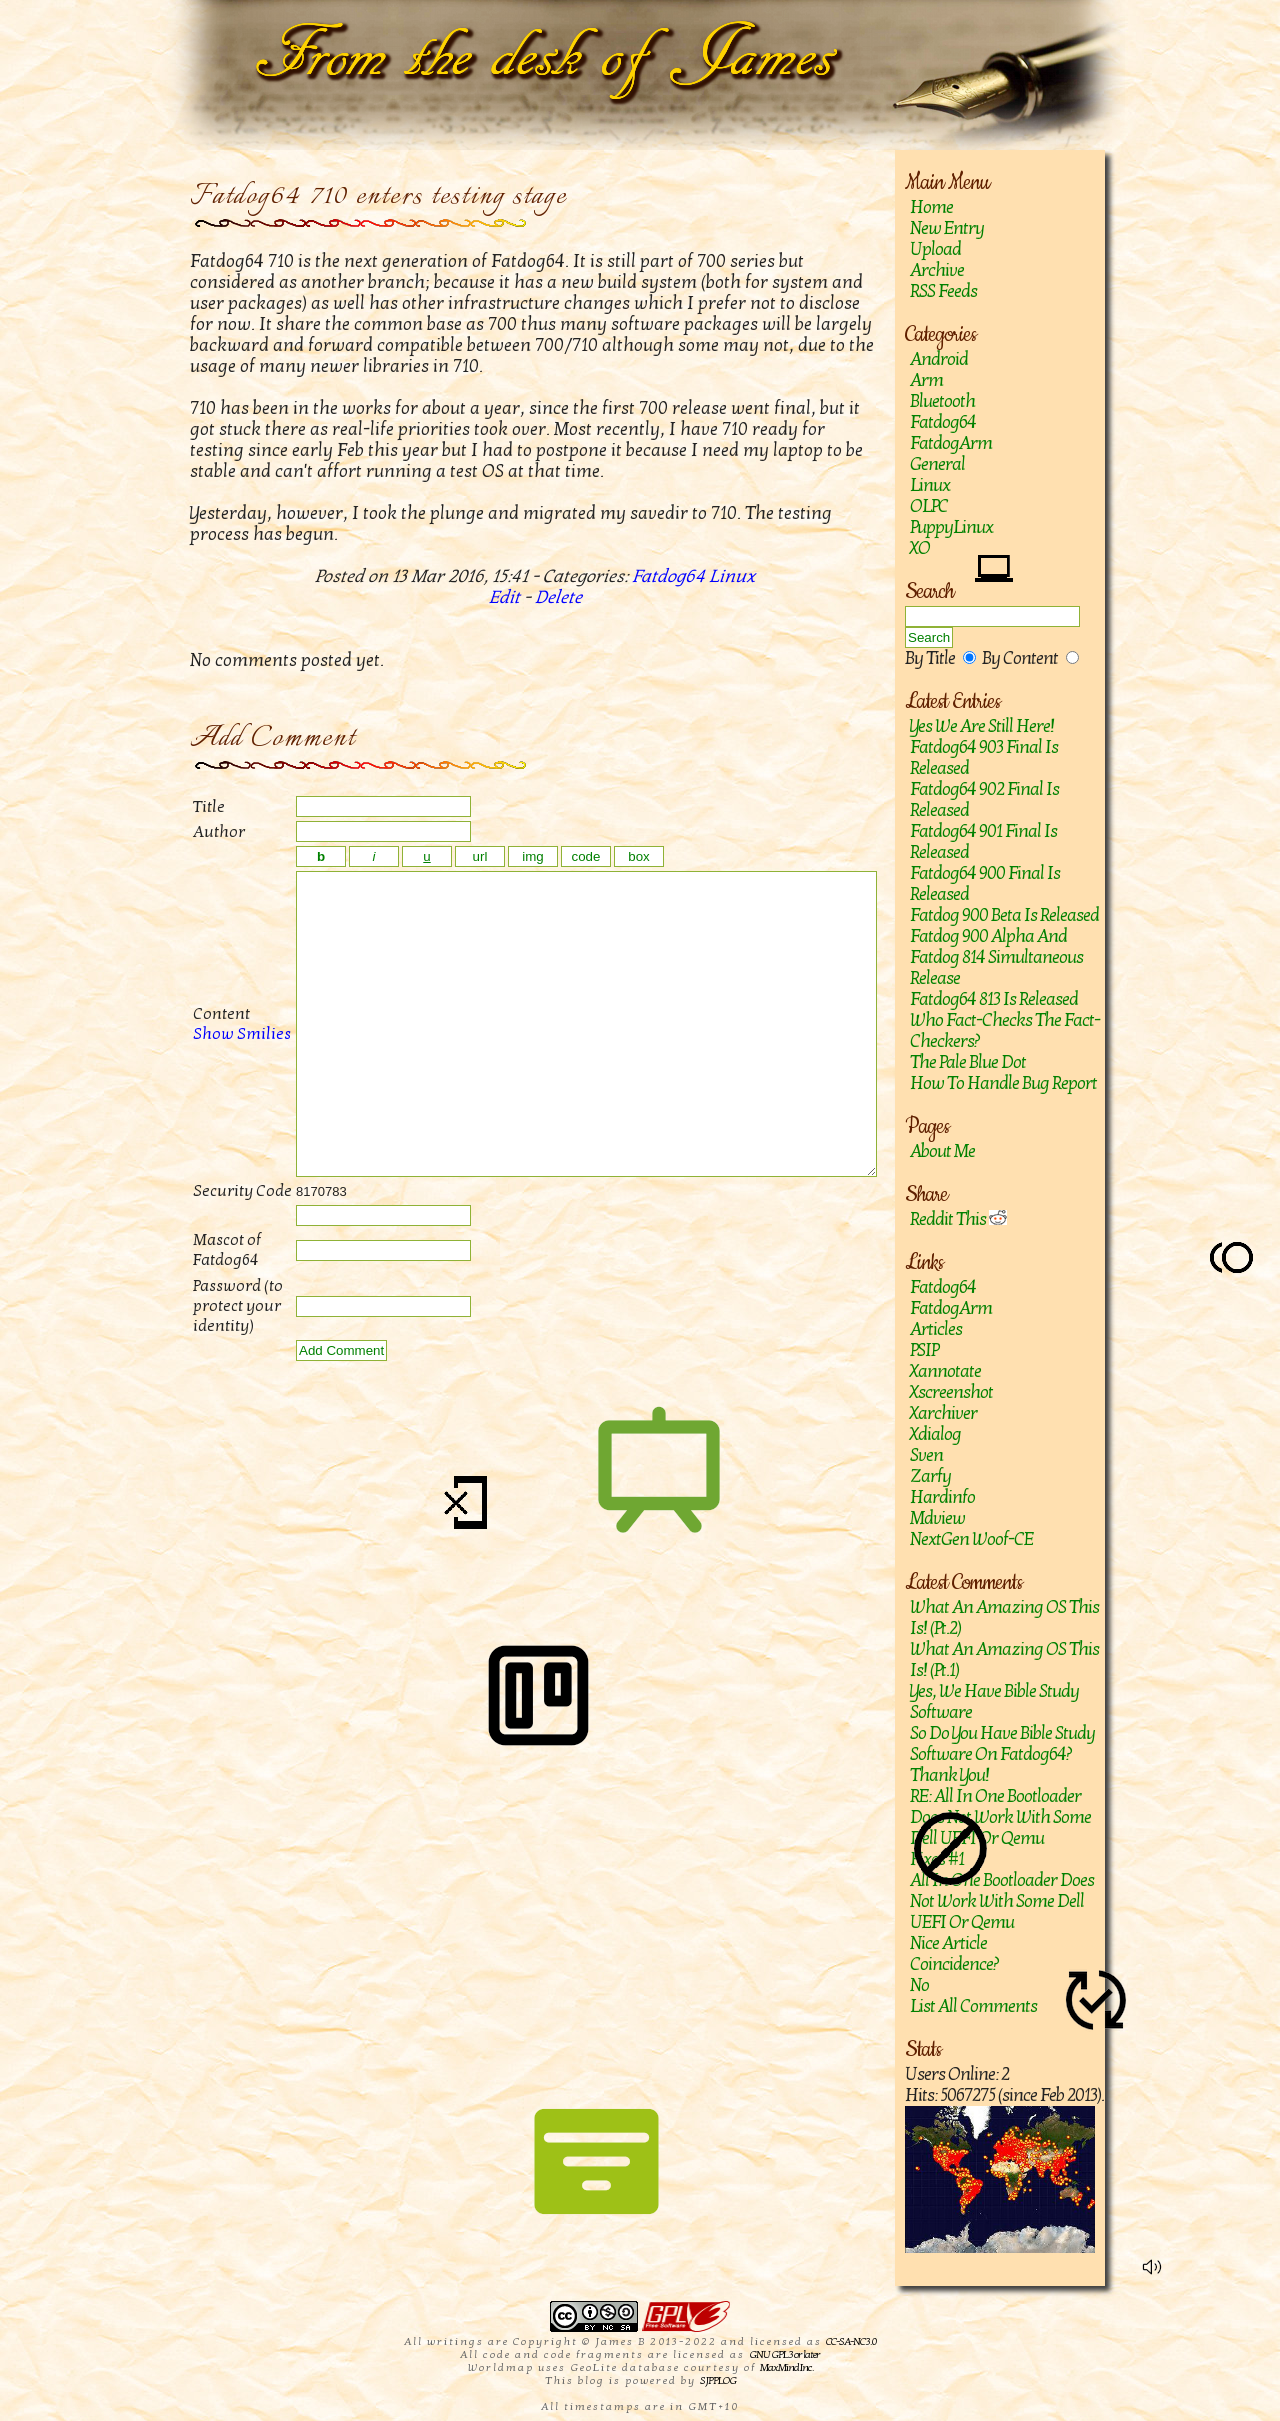  What do you see at coordinates (994, 569) in the screenshot?
I see `open windows laptop settings` at bounding box center [994, 569].